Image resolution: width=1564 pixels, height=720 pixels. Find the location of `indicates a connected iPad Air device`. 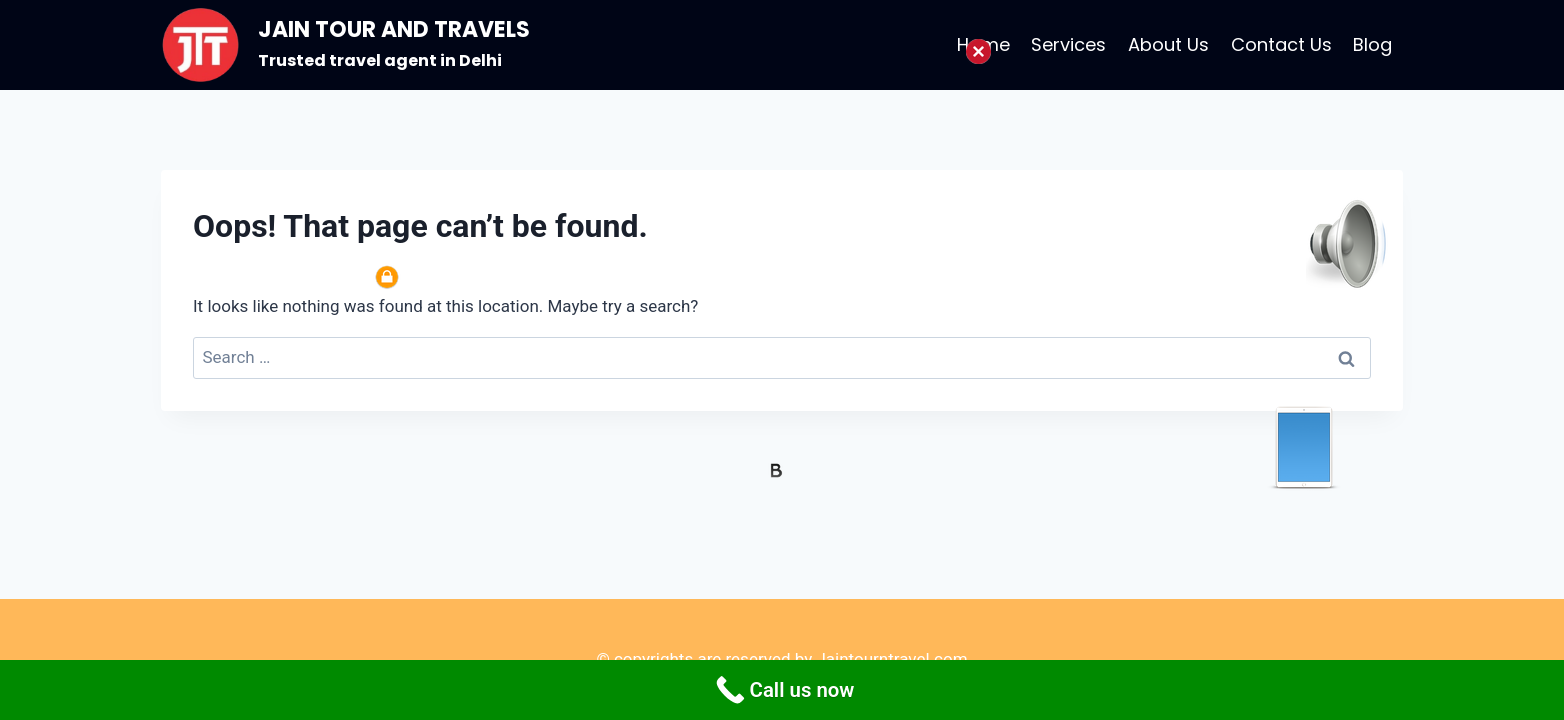

indicates a connected iPad Air device is located at coordinates (1304, 448).